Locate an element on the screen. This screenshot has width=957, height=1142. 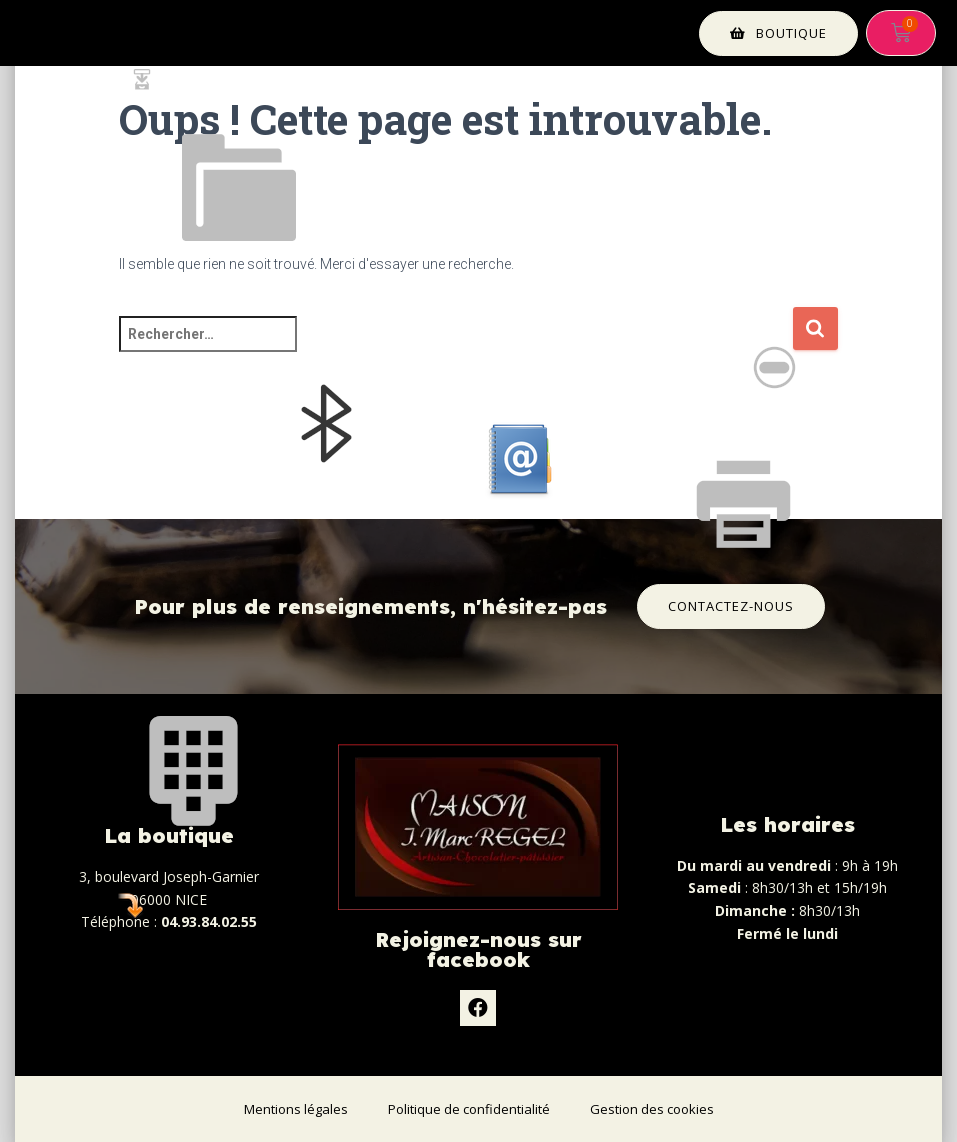
rotate object clockwise is located at coordinates (131, 906).